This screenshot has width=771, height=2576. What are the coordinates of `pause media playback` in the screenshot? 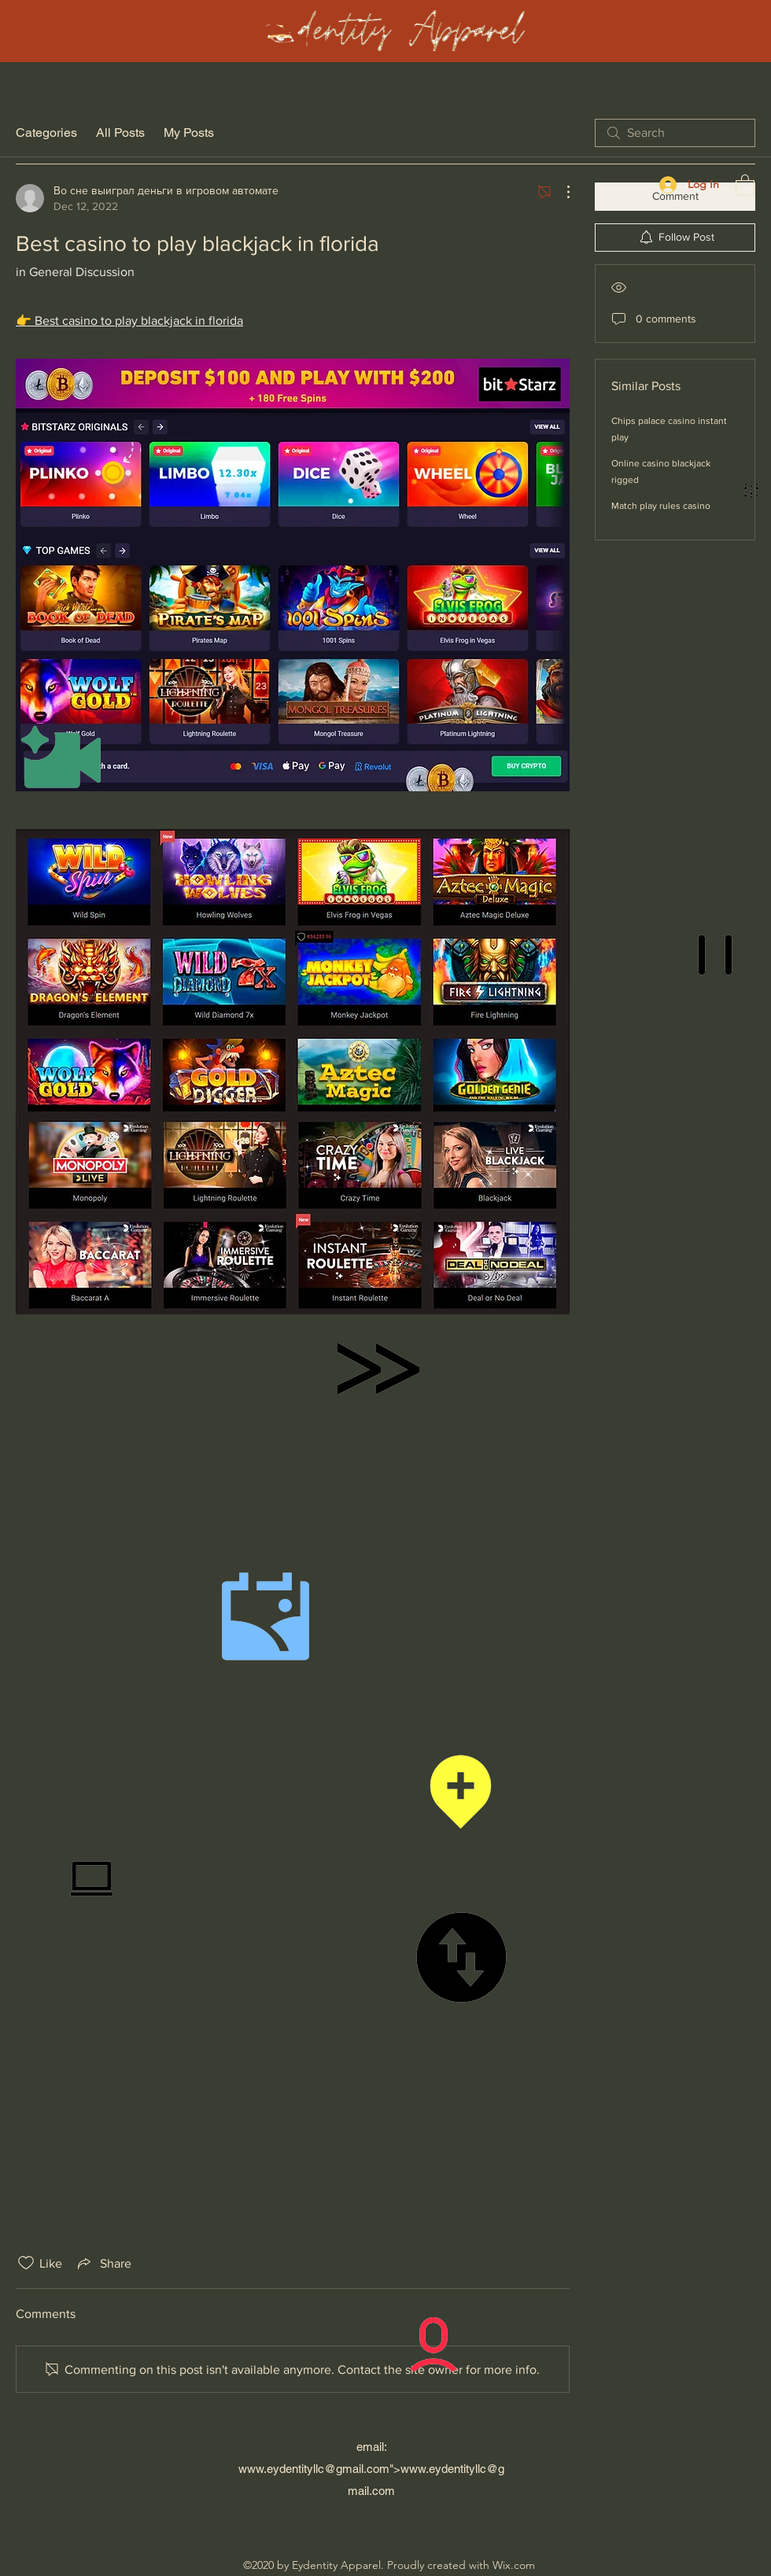 It's located at (715, 955).